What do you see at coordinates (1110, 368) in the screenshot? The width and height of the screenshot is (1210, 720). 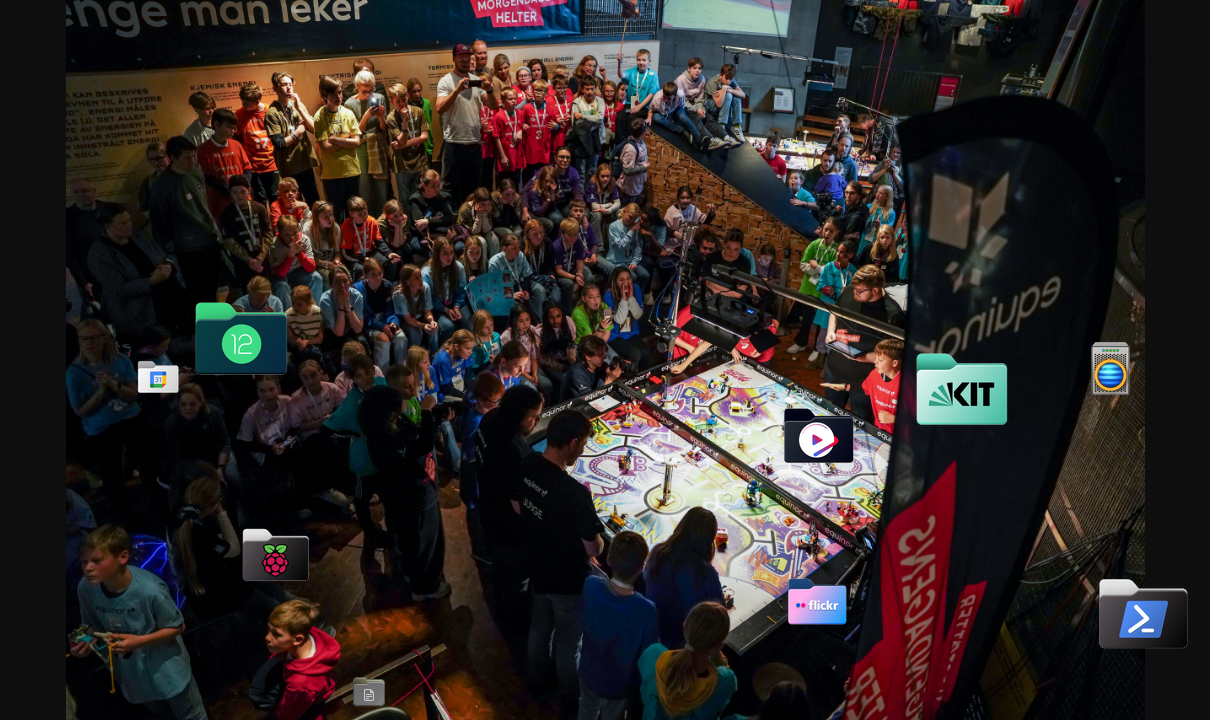 I see `access RAID 0 storage configuration` at bounding box center [1110, 368].